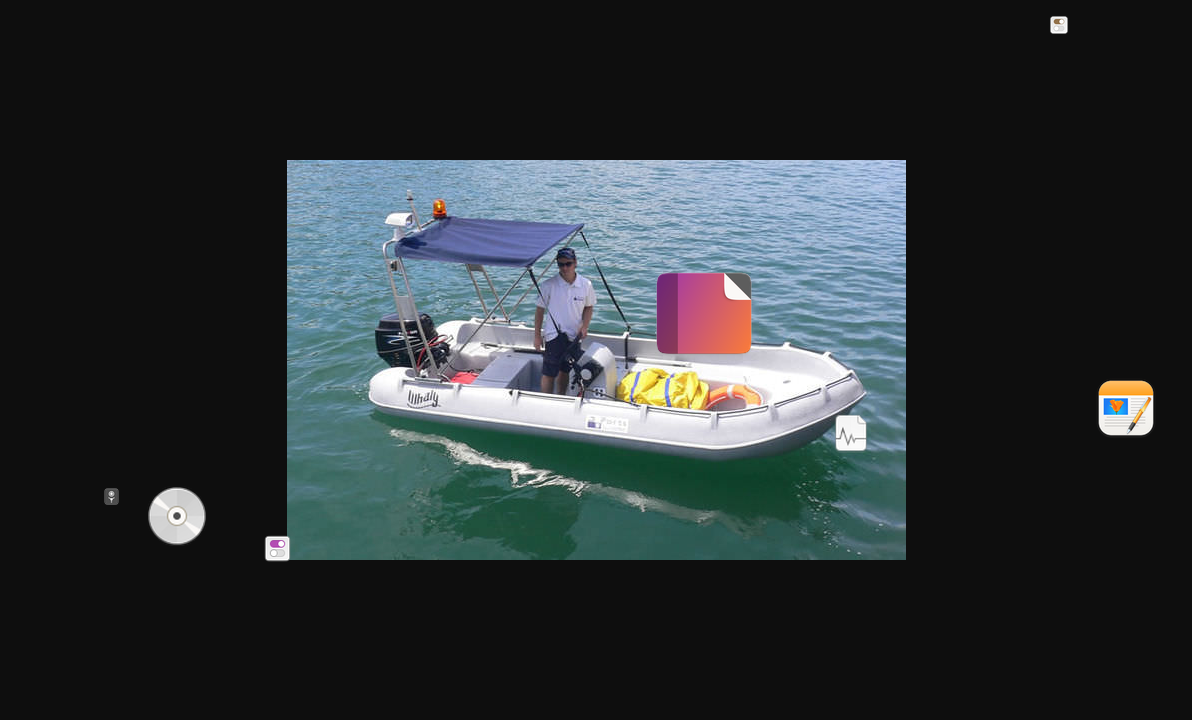 Image resolution: width=1192 pixels, height=720 pixels. I want to click on view system log file, so click(851, 433).